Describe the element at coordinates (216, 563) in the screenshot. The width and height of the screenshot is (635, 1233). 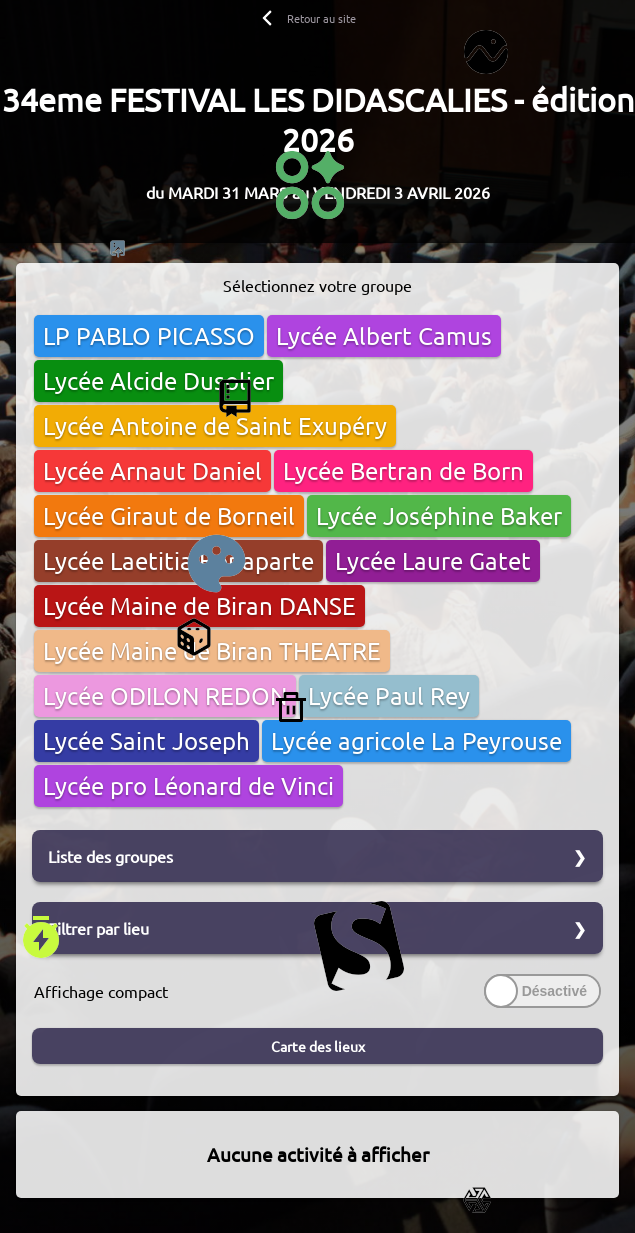
I see `access color or theme customization options` at that location.